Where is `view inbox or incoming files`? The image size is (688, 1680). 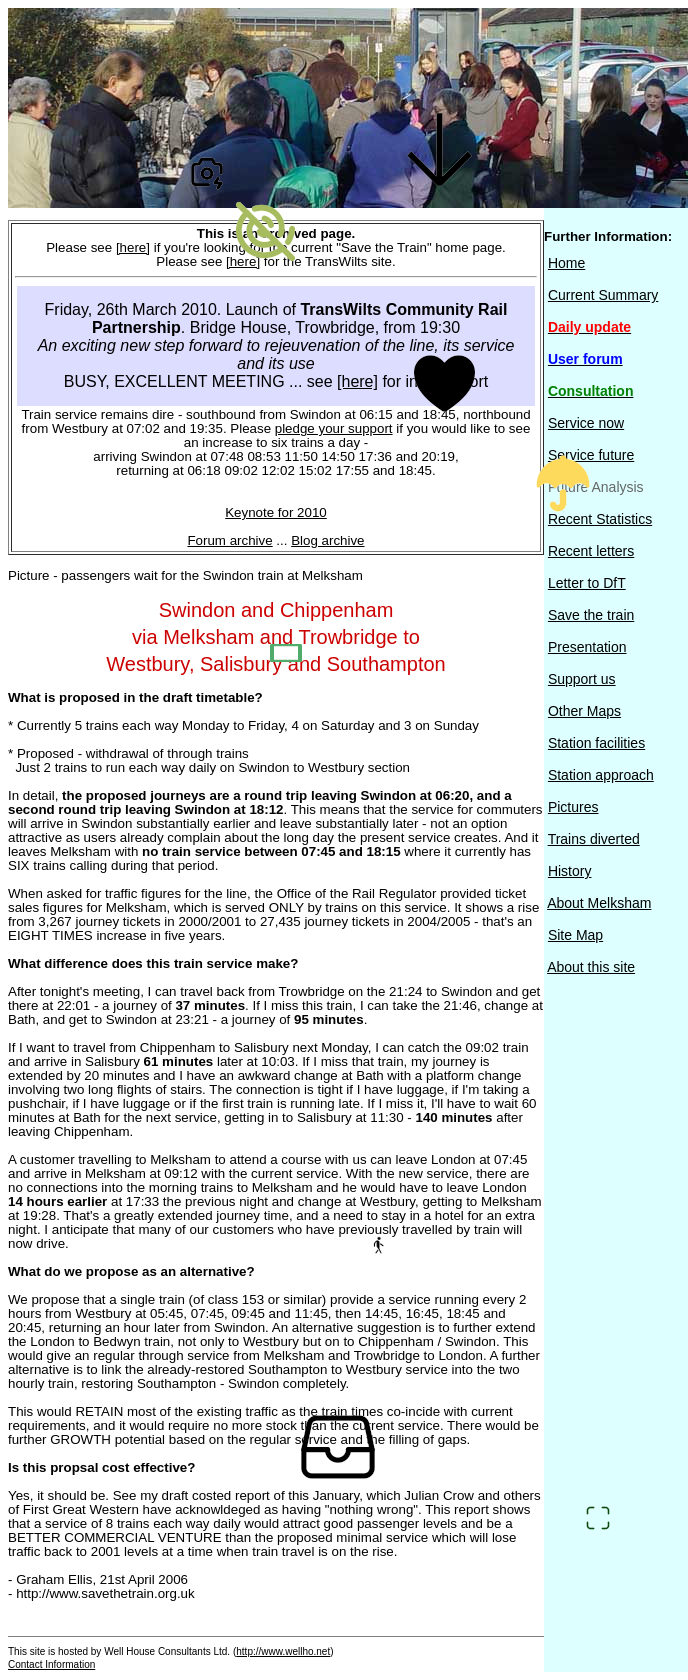
view inbox or incoming files is located at coordinates (338, 1447).